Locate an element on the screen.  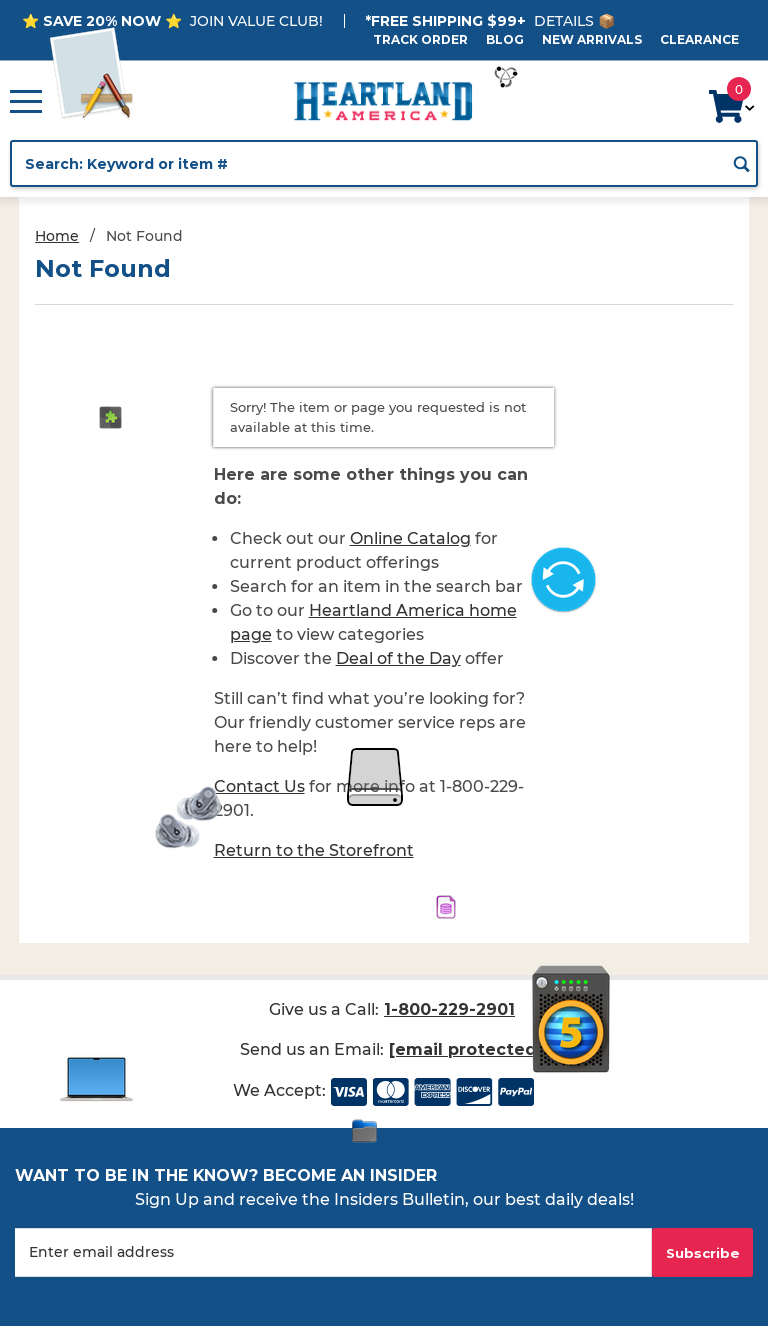
indicates an open or expanded folder is located at coordinates (364, 1130).